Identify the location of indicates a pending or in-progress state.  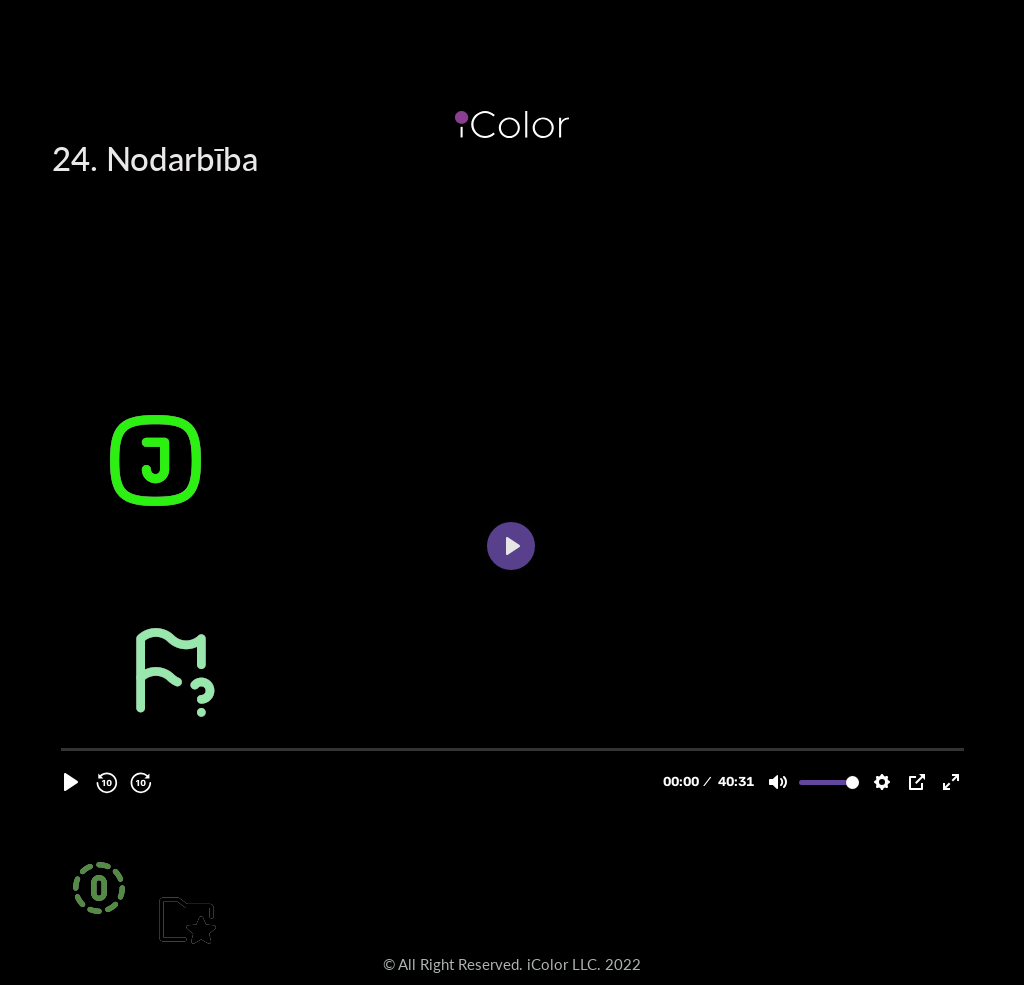
(99, 888).